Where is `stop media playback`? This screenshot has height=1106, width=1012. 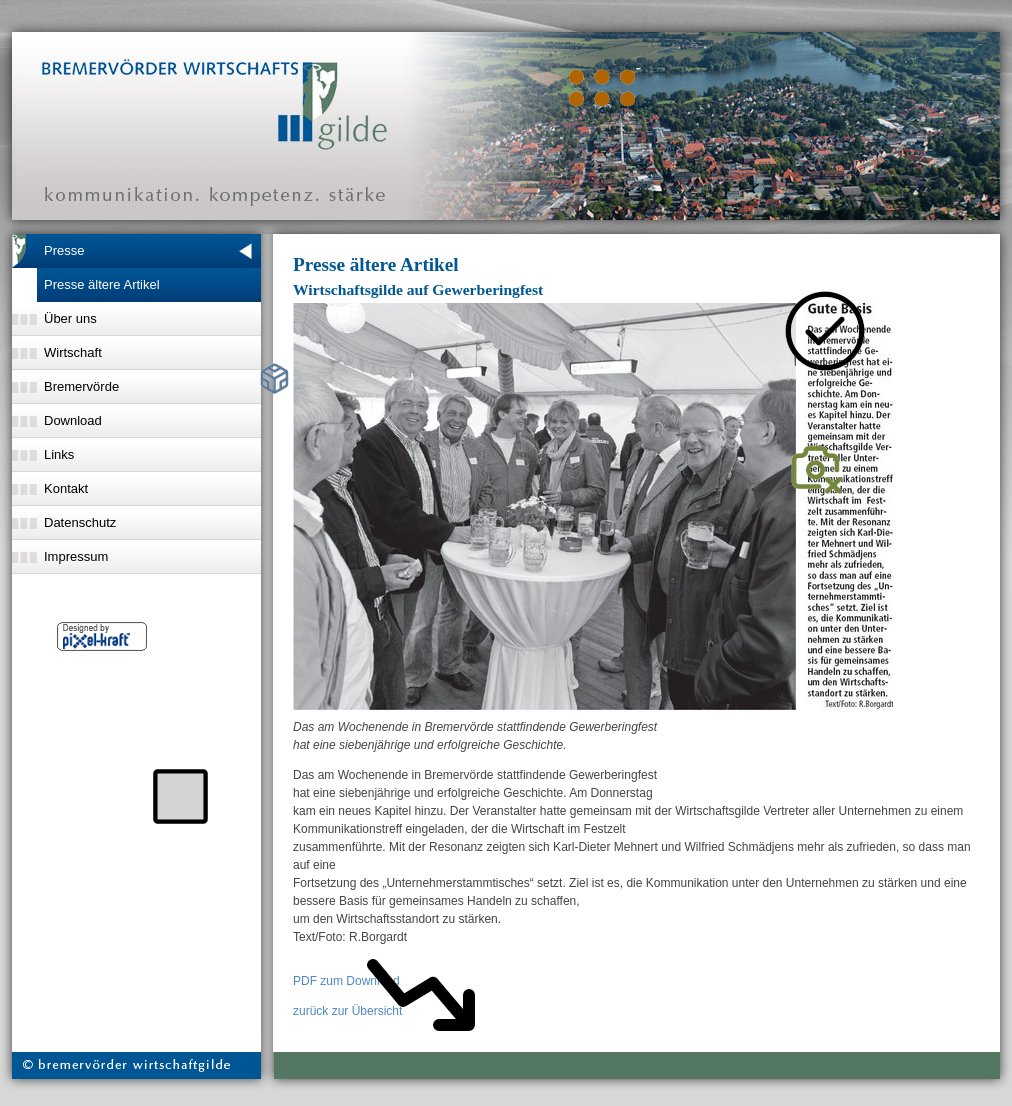
stop media playback is located at coordinates (180, 796).